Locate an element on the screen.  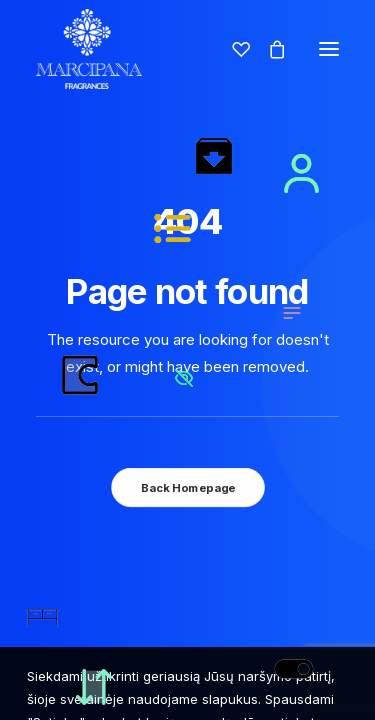
open navigation menu is located at coordinates (292, 313).